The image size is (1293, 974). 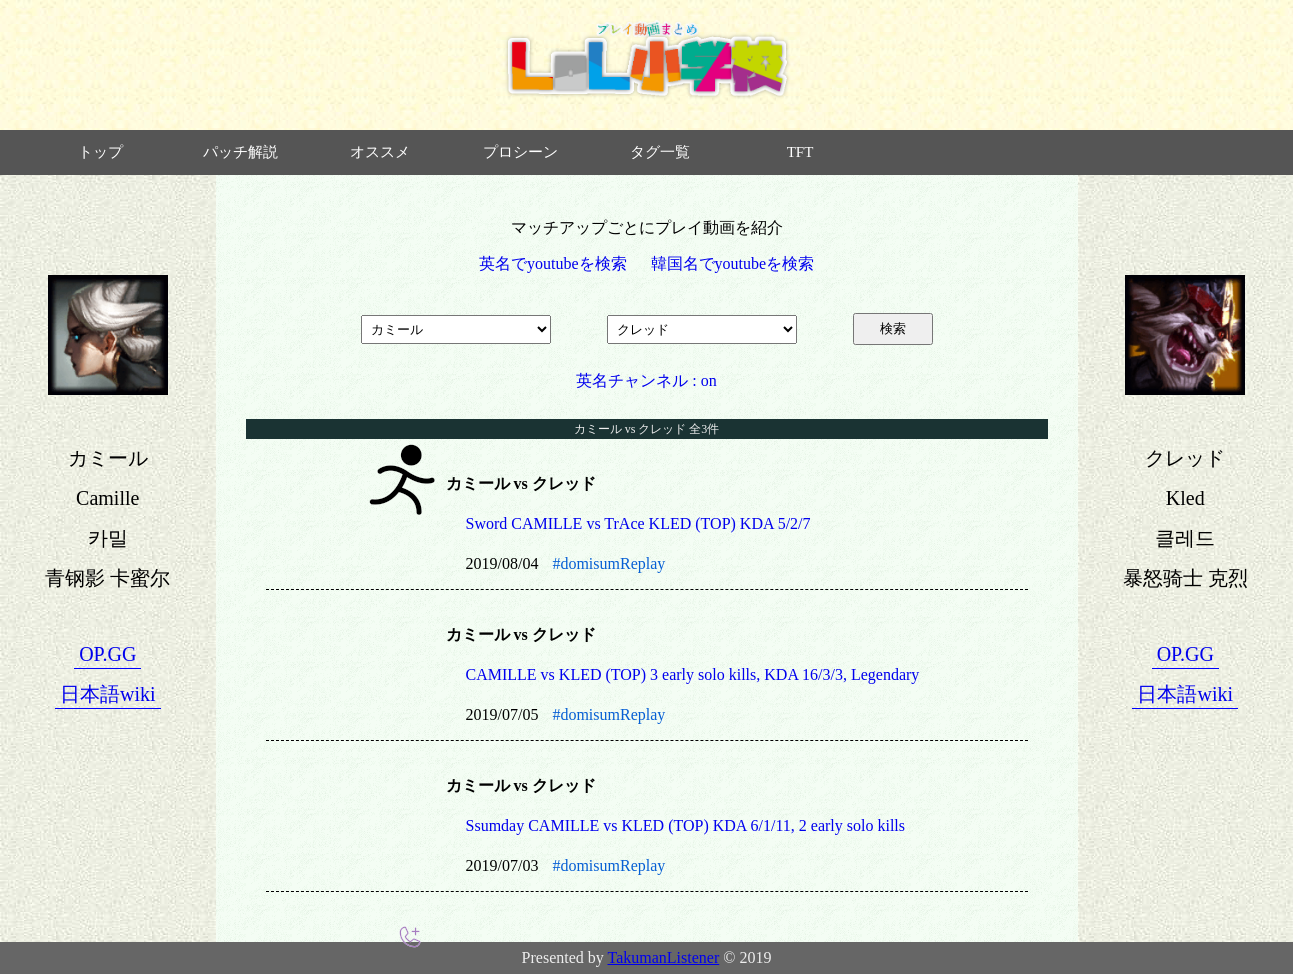 What do you see at coordinates (403, 478) in the screenshot?
I see `start a running or fitness activity` at bounding box center [403, 478].